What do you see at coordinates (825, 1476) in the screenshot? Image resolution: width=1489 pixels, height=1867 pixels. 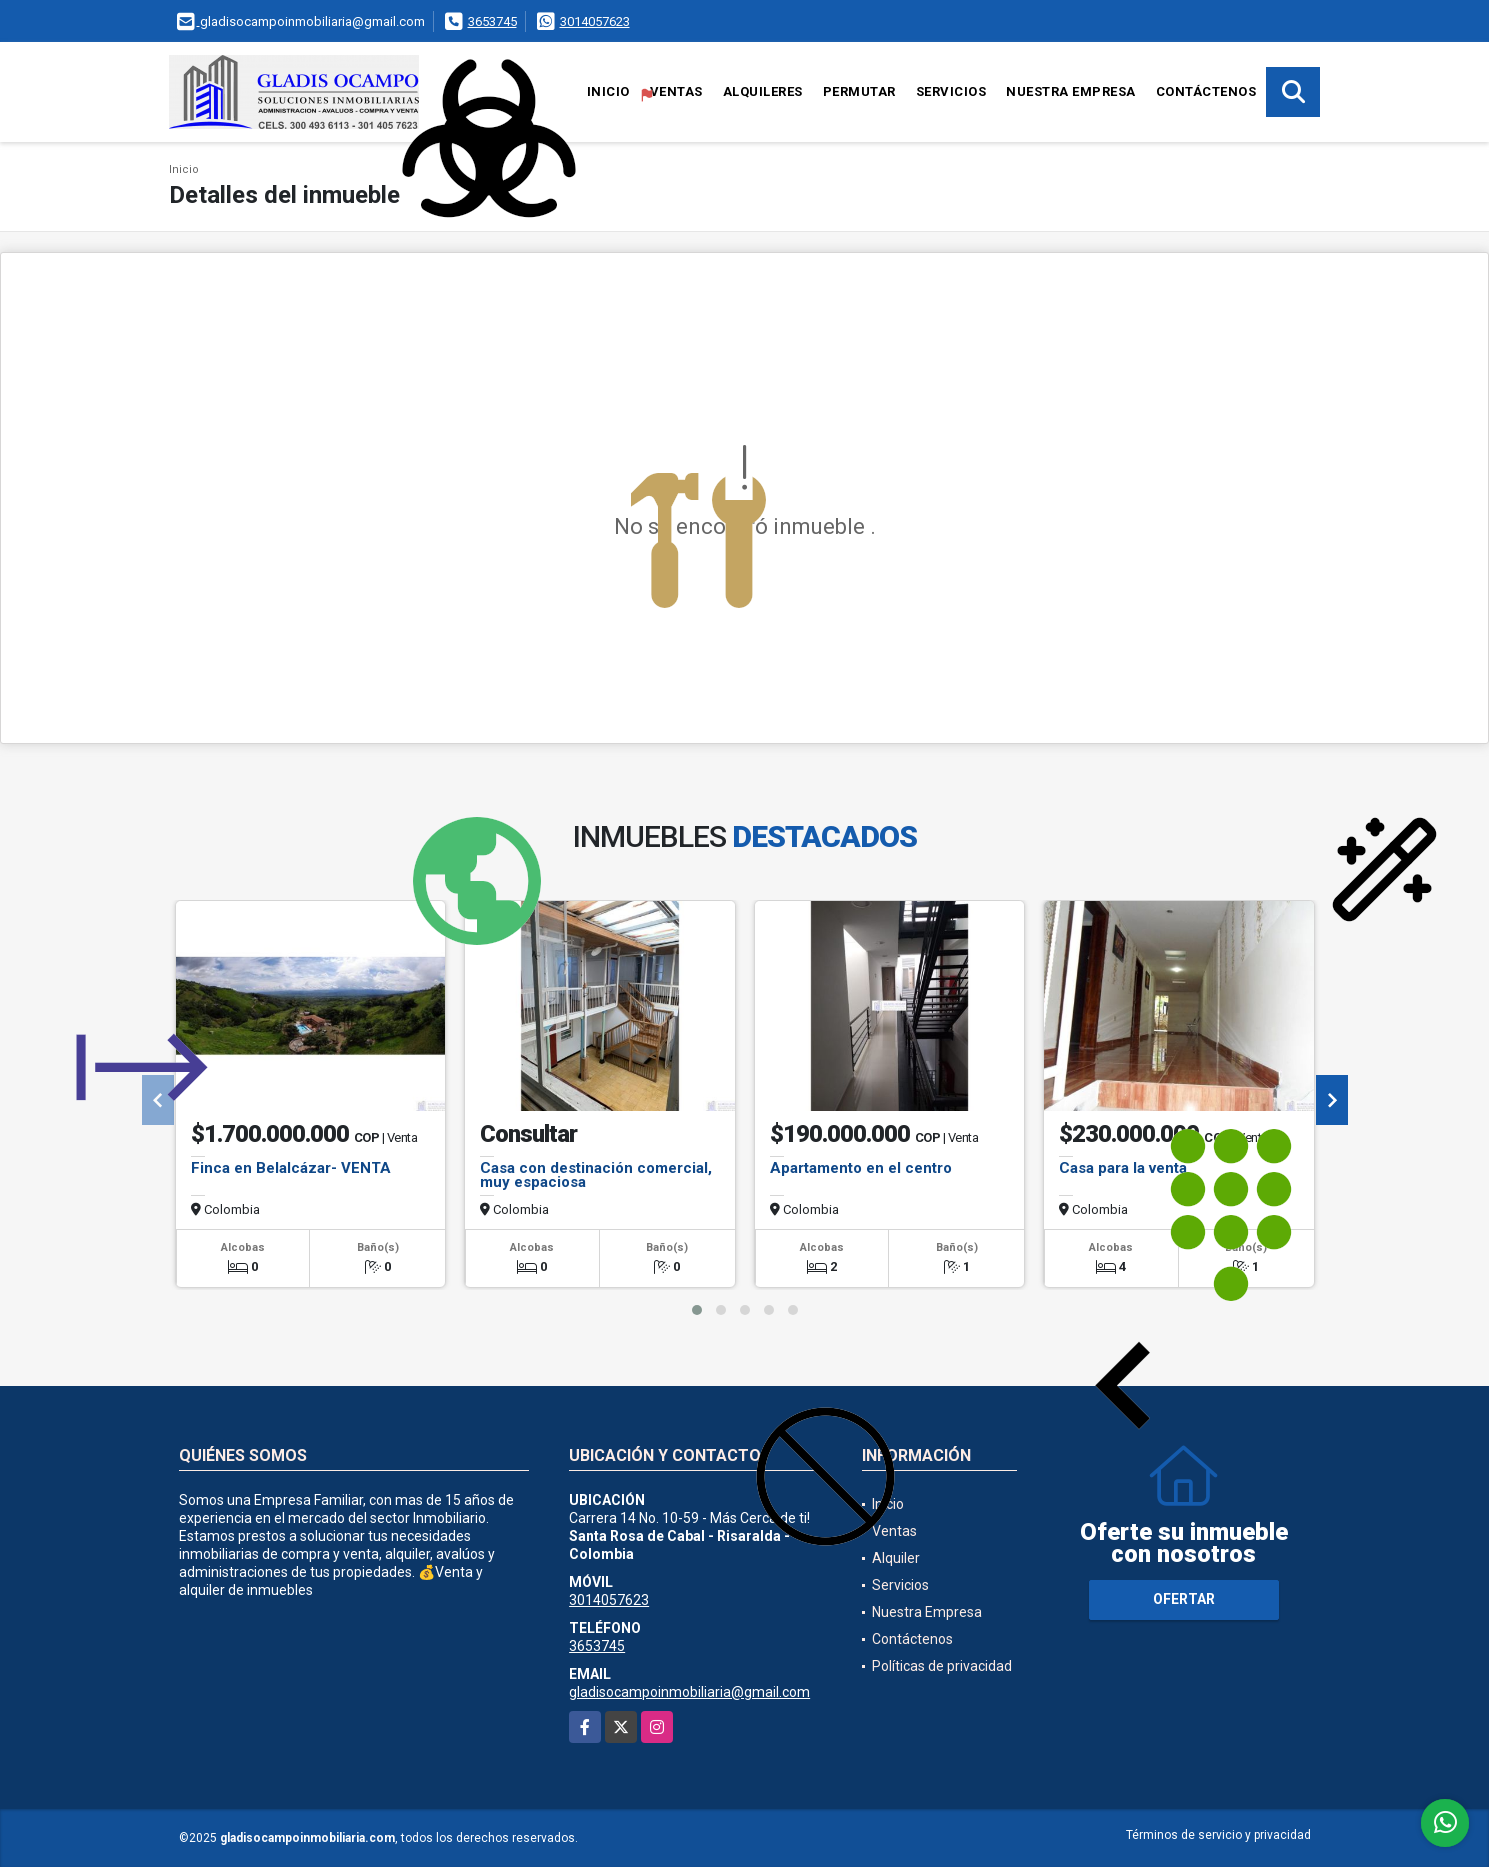 I see `indicates a blocked or prohibited action` at bounding box center [825, 1476].